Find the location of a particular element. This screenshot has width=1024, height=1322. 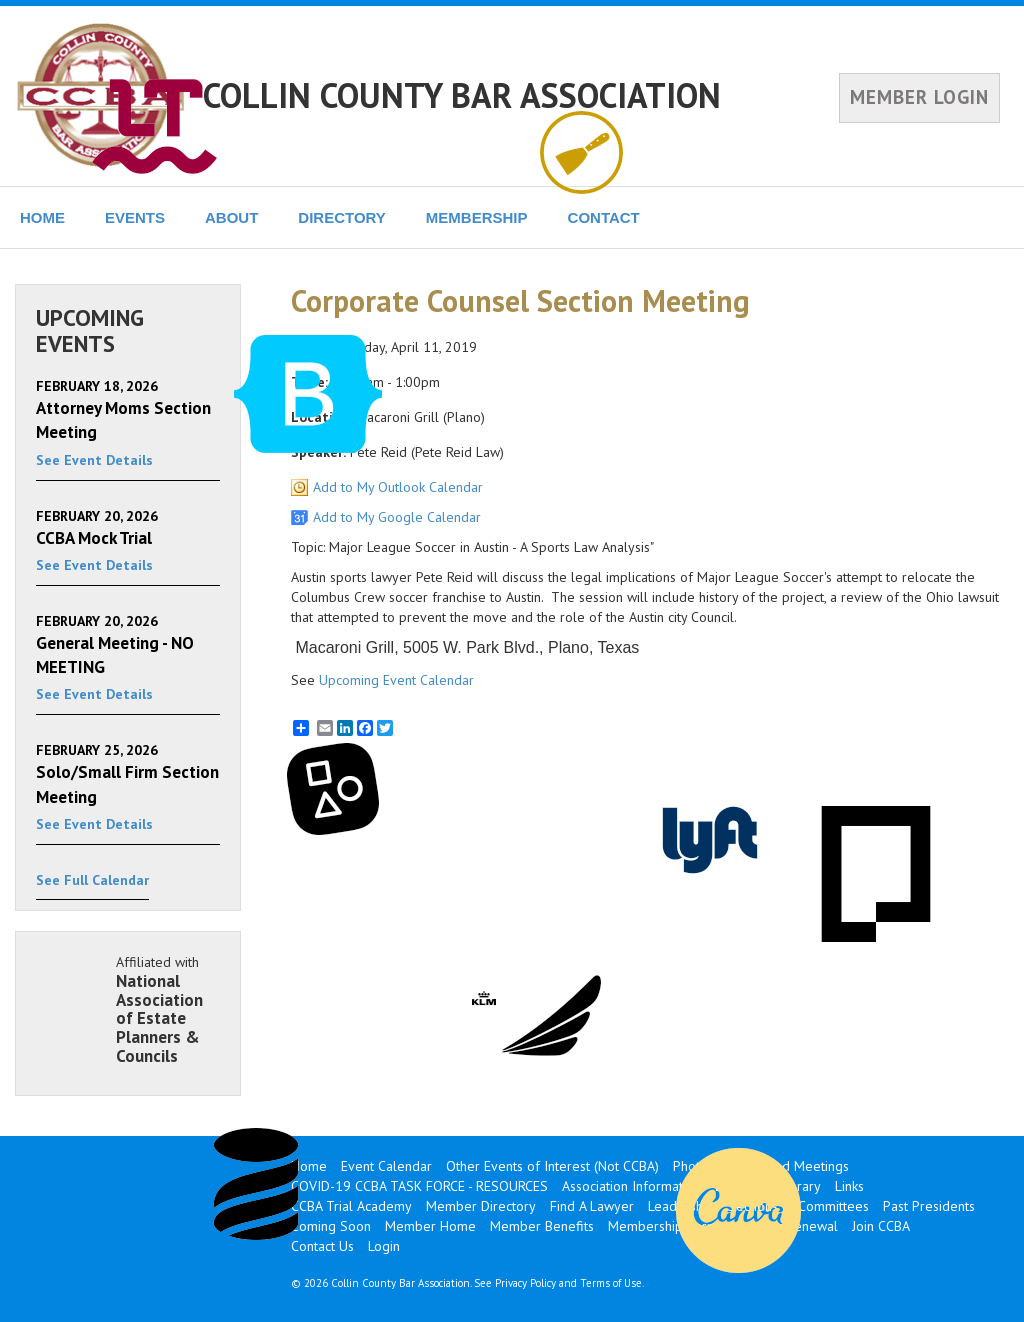

Bootstrap framework logo is located at coordinates (308, 394).